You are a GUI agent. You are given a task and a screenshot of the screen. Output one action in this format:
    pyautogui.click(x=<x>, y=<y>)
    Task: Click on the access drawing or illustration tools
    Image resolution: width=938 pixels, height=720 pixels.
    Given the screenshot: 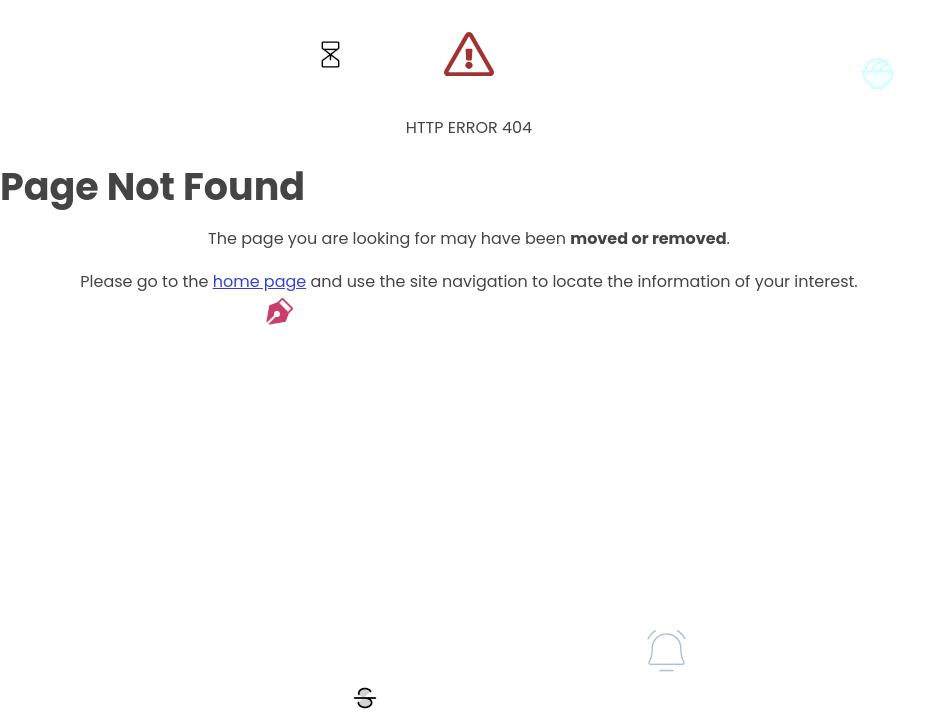 What is the action you would take?
    pyautogui.click(x=278, y=313)
    